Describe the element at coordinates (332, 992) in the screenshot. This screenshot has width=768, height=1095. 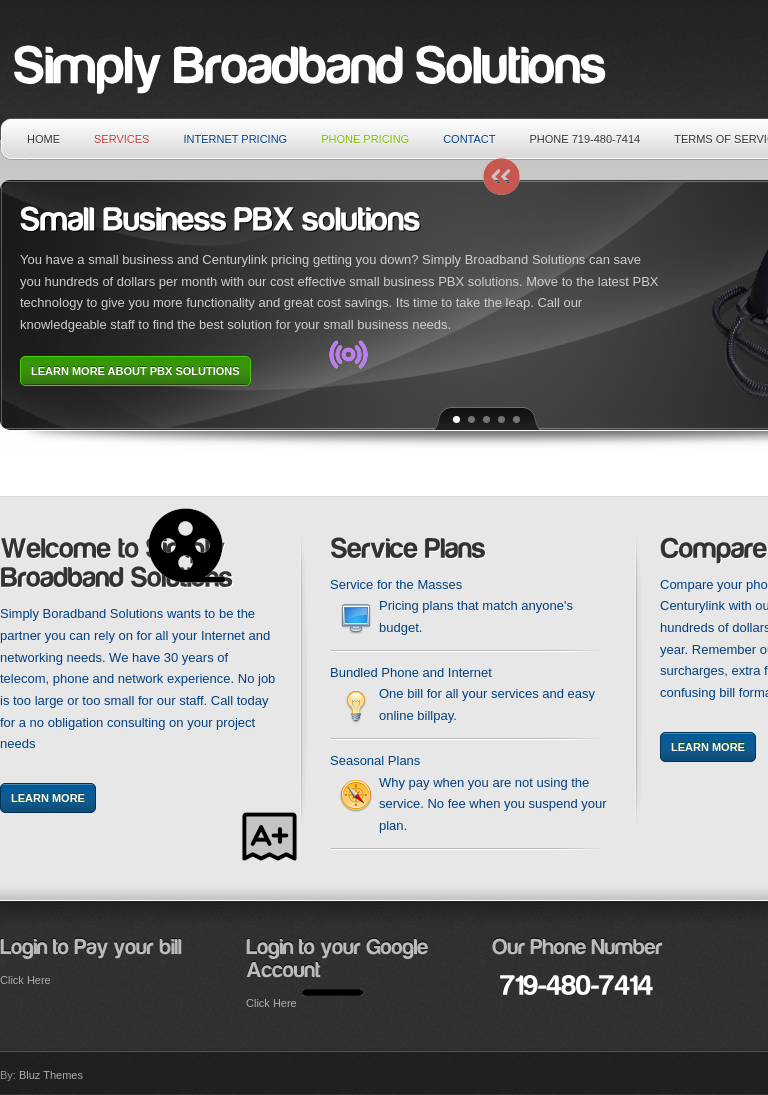
I see `decrease quantity or value` at that location.